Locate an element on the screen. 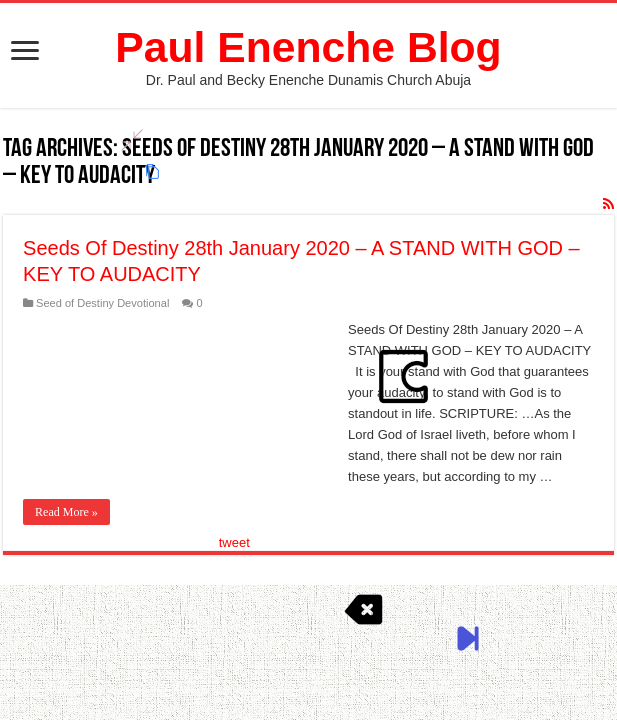  open coda document is located at coordinates (403, 376).